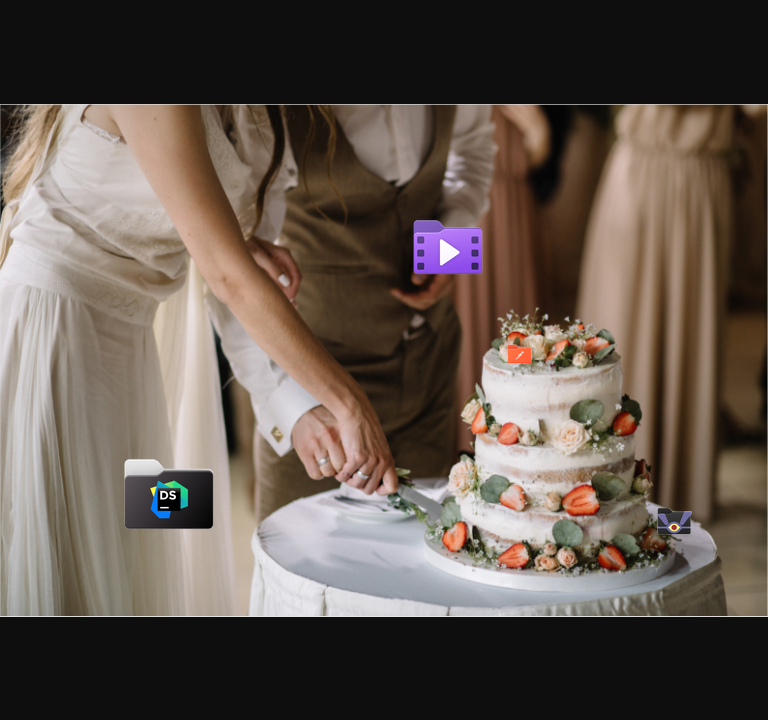  I want to click on open your videos folder, so click(448, 249).